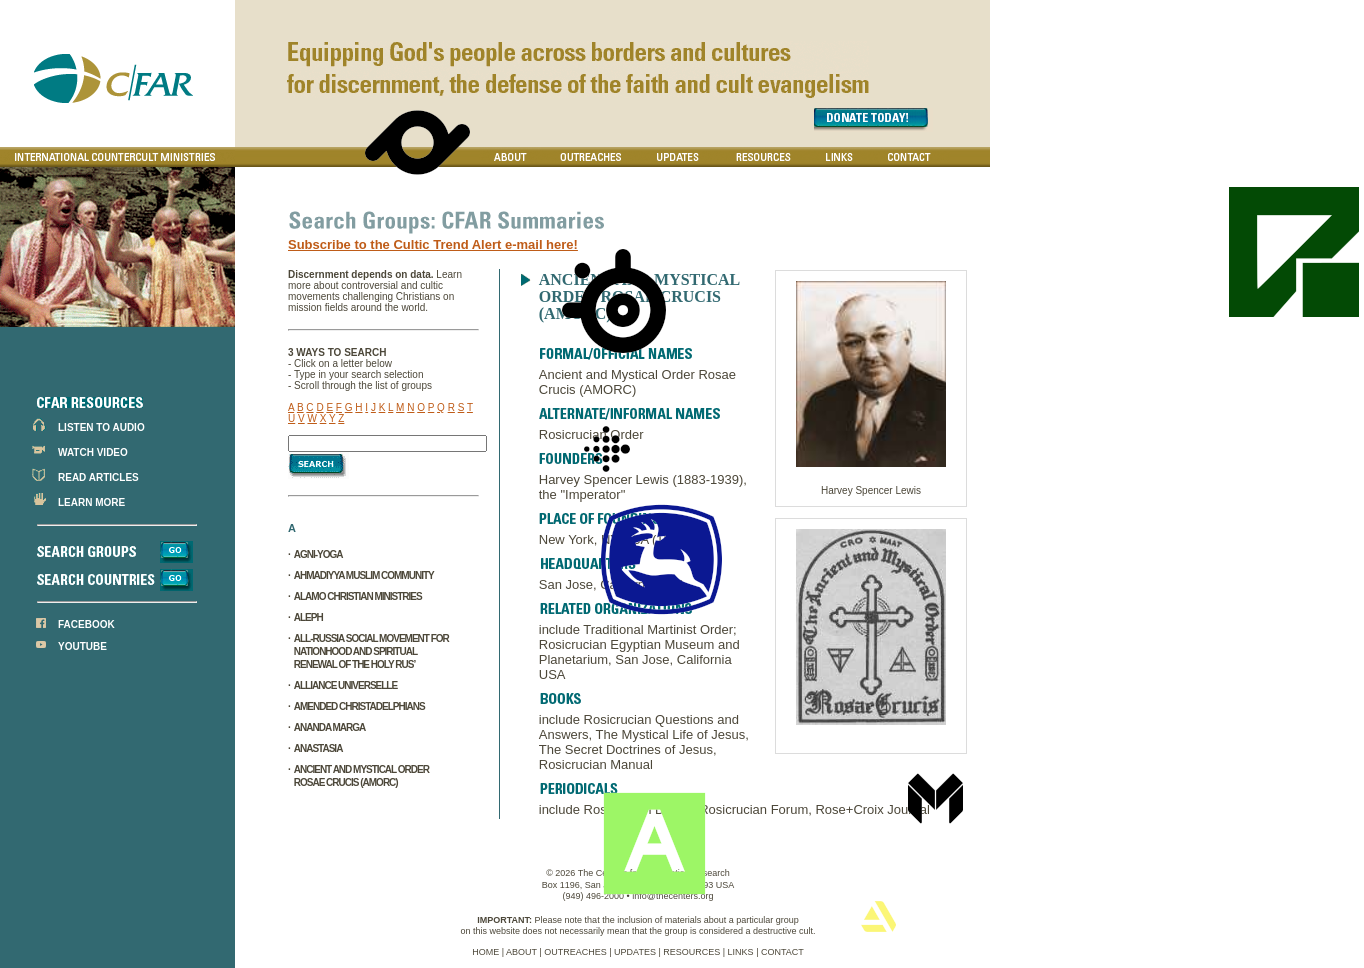  I want to click on open the Monzo banking app, so click(935, 798).